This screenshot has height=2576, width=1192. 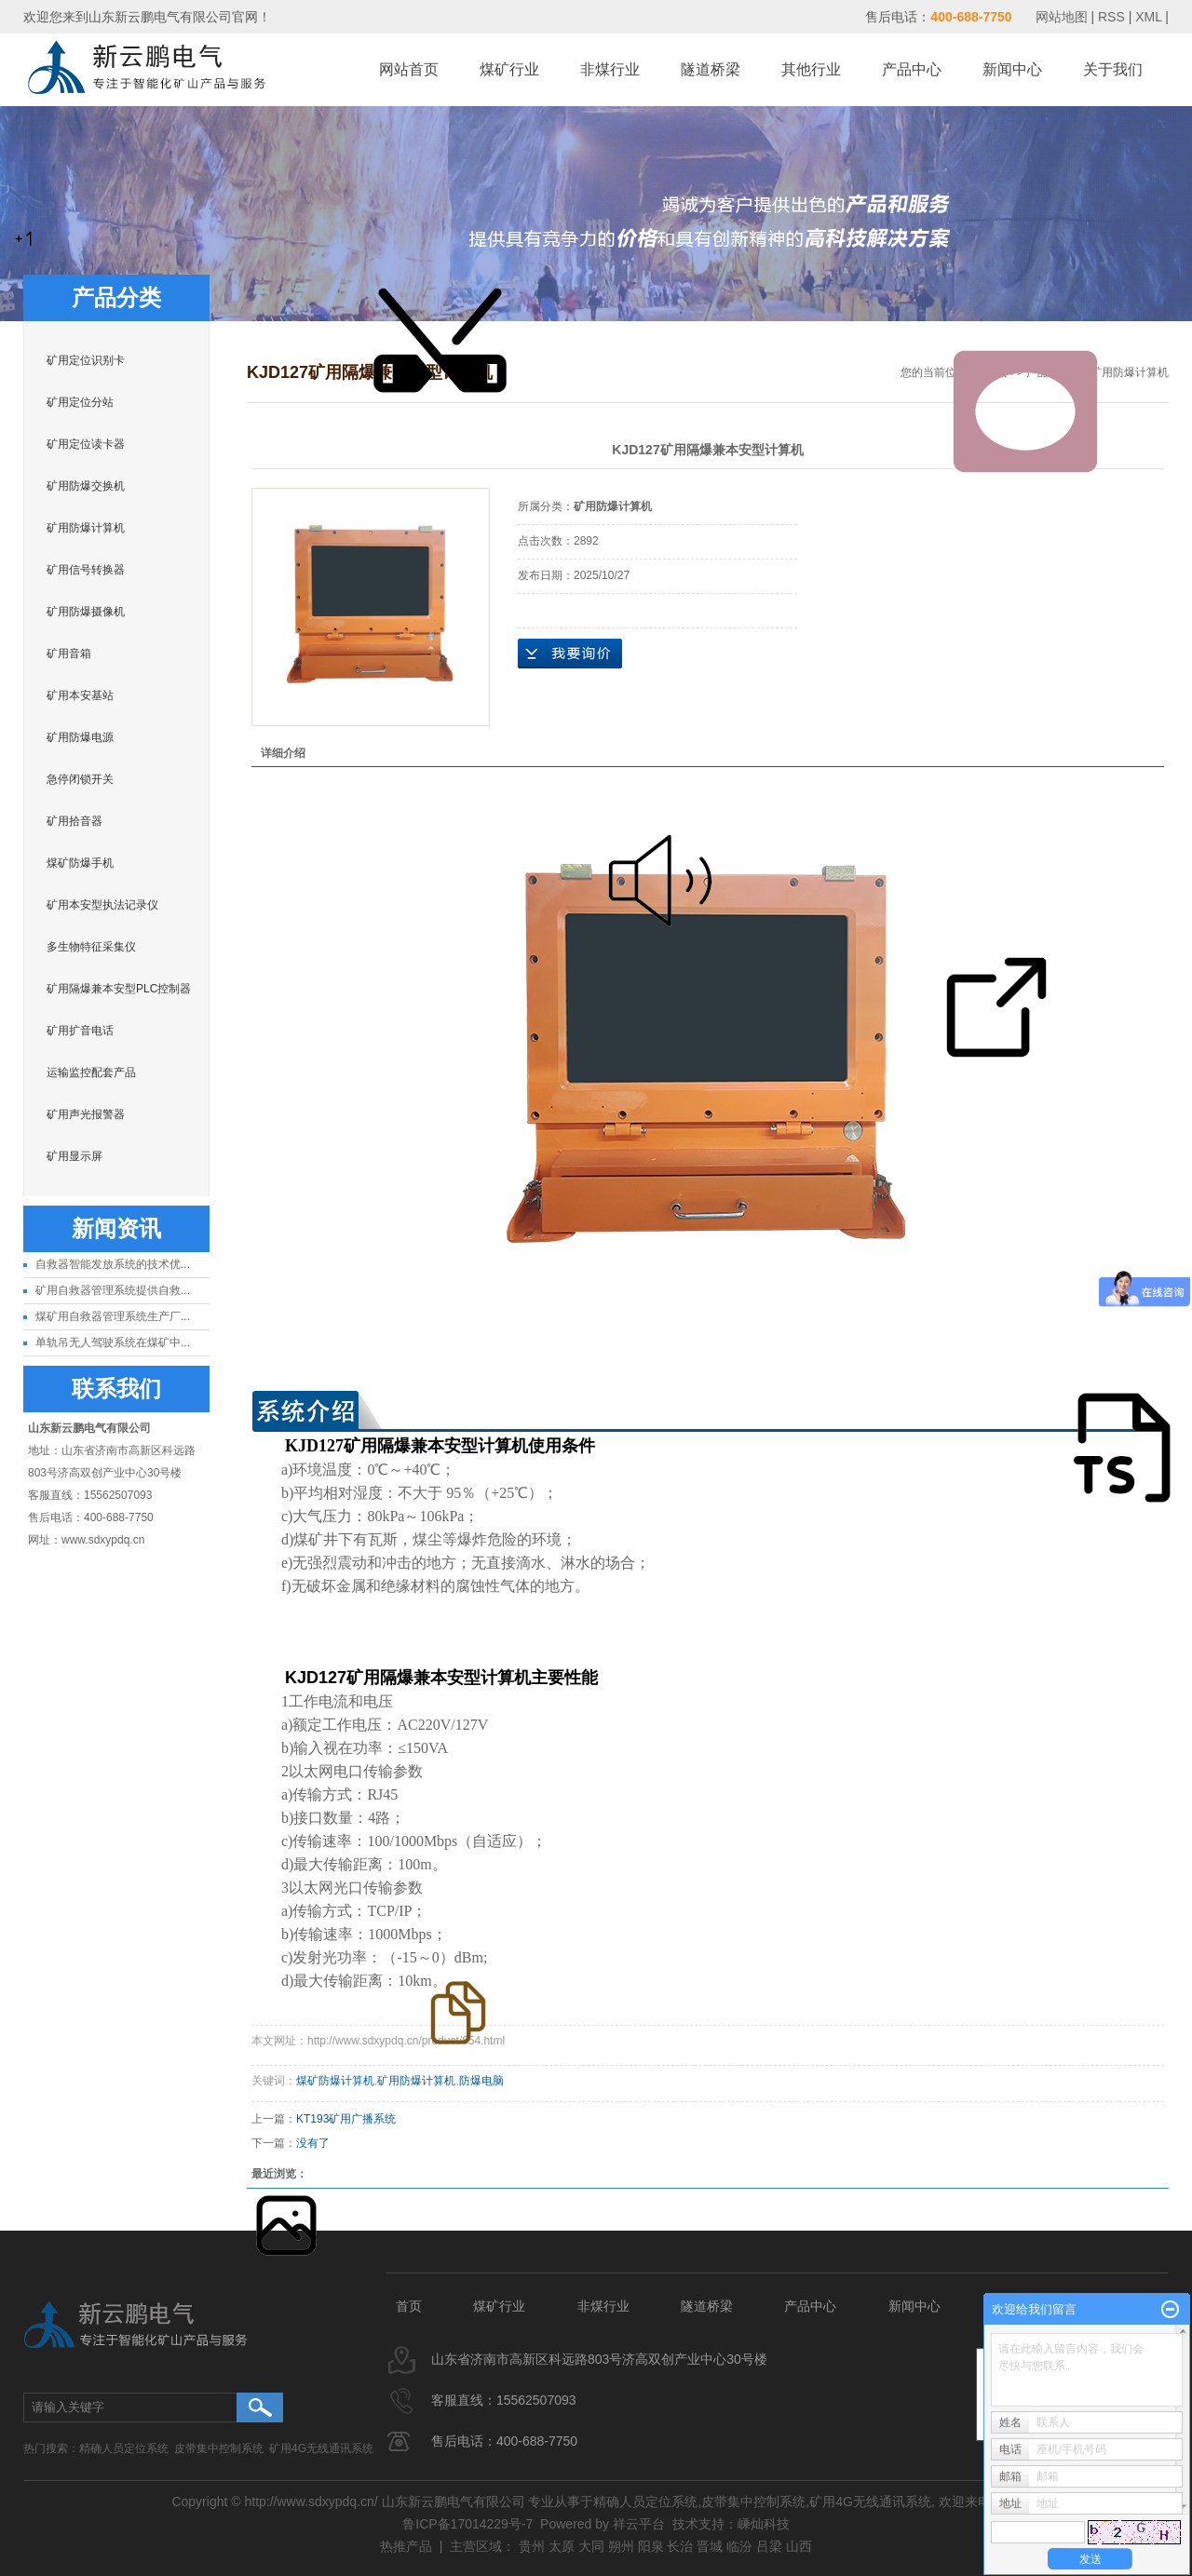 What do you see at coordinates (658, 881) in the screenshot?
I see `increase or adjust volume level` at bounding box center [658, 881].